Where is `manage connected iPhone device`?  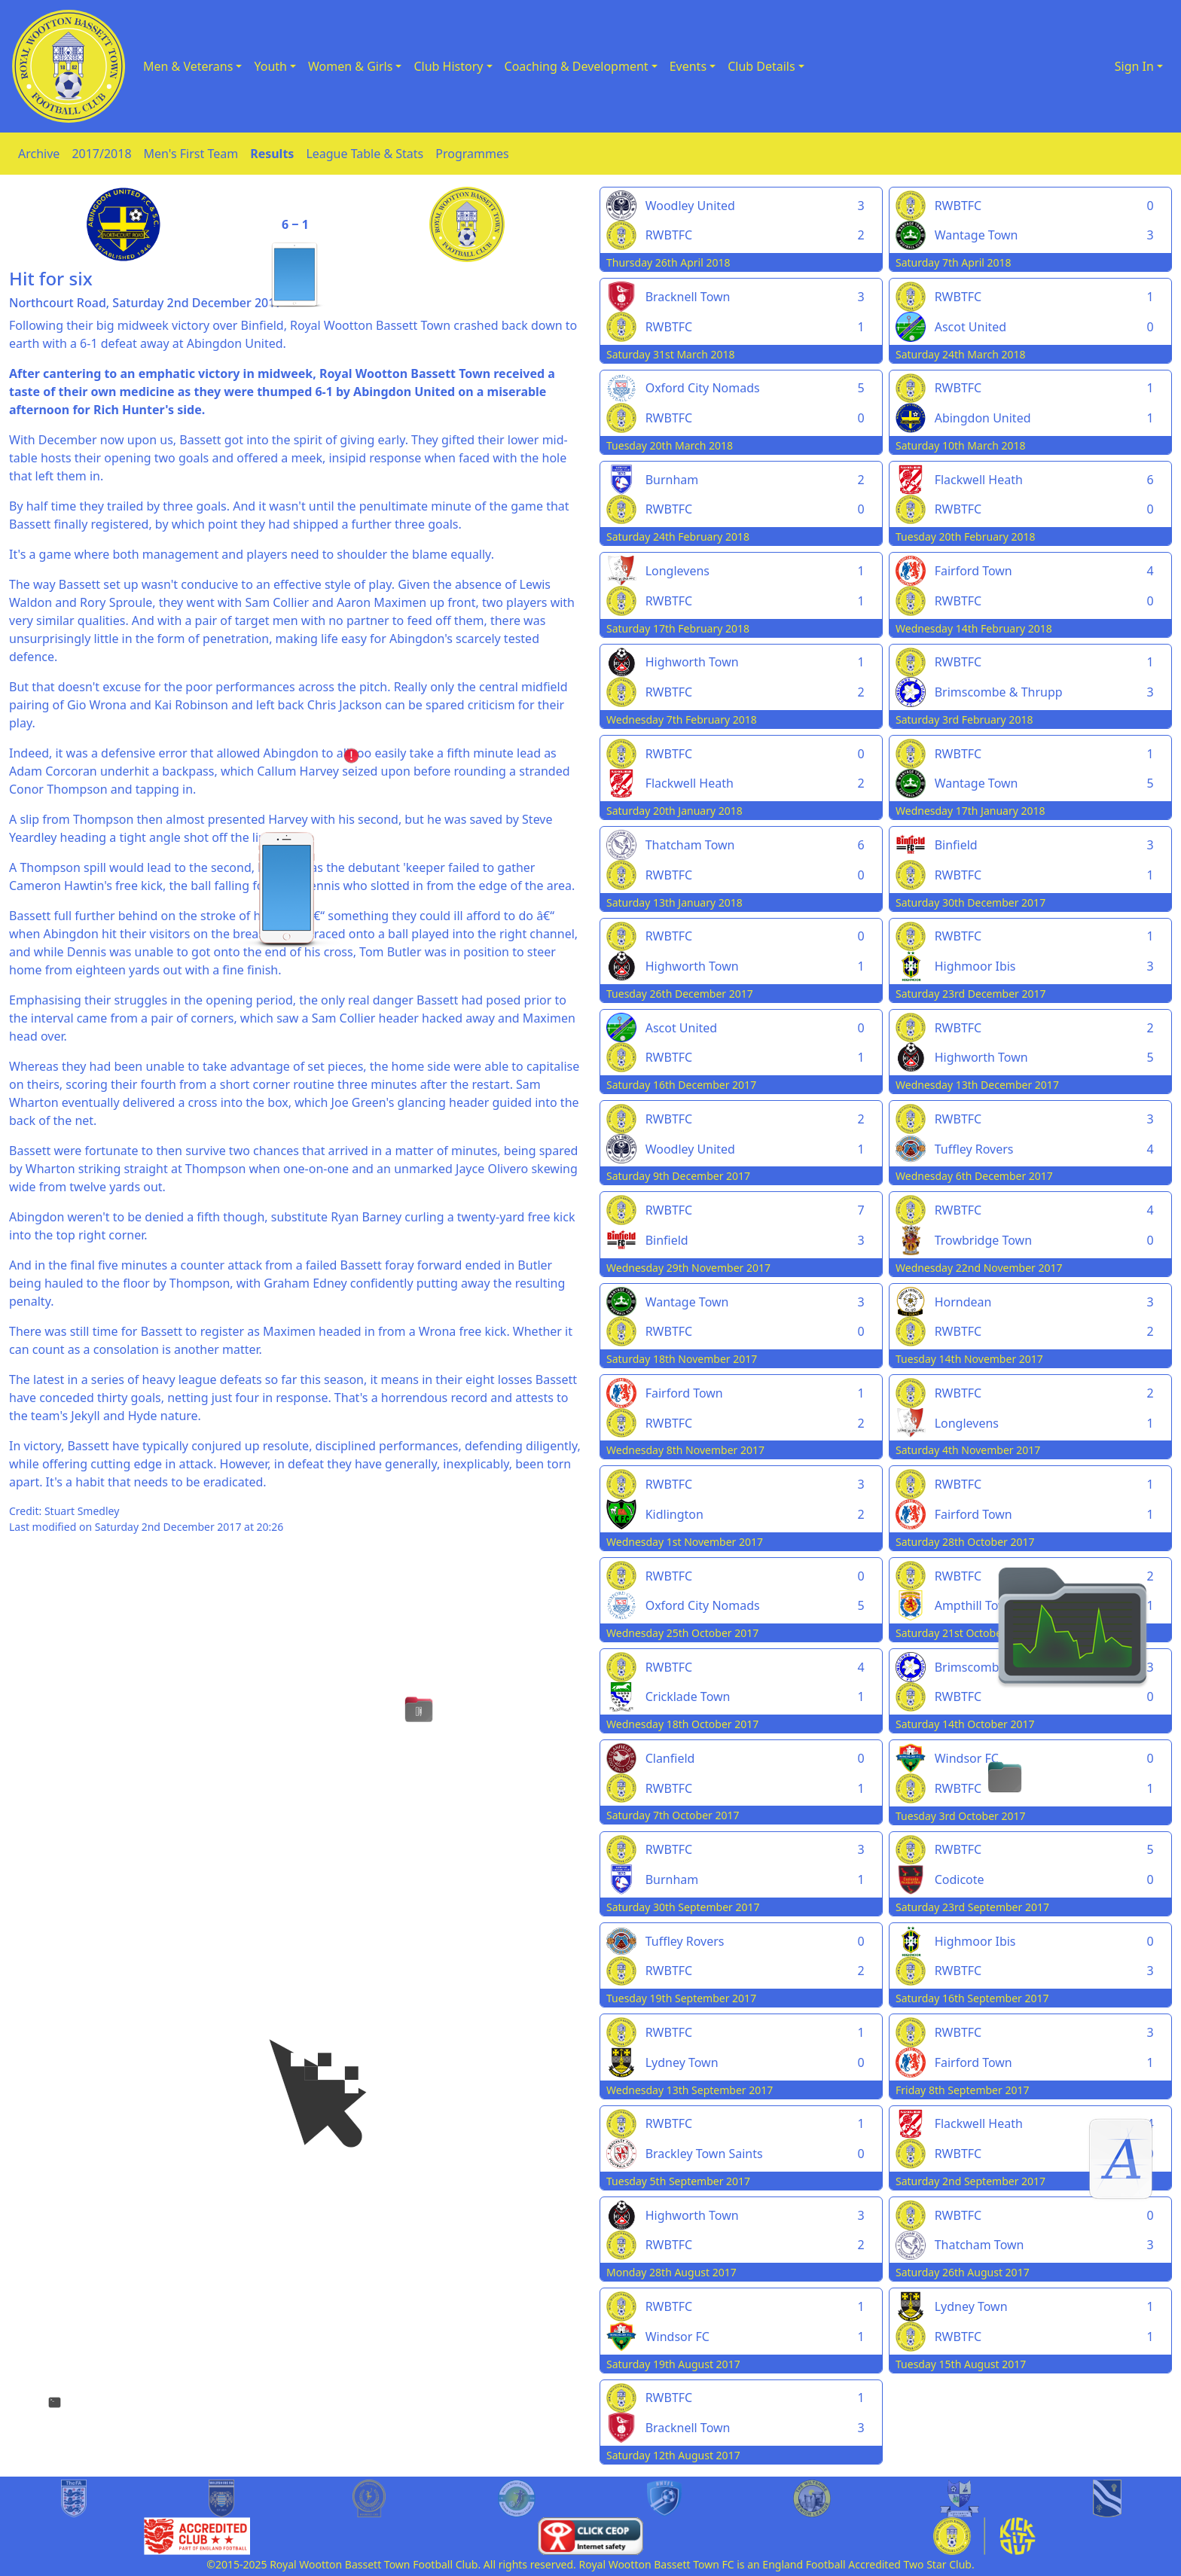 manage connected iPhone device is located at coordinates (286, 889).